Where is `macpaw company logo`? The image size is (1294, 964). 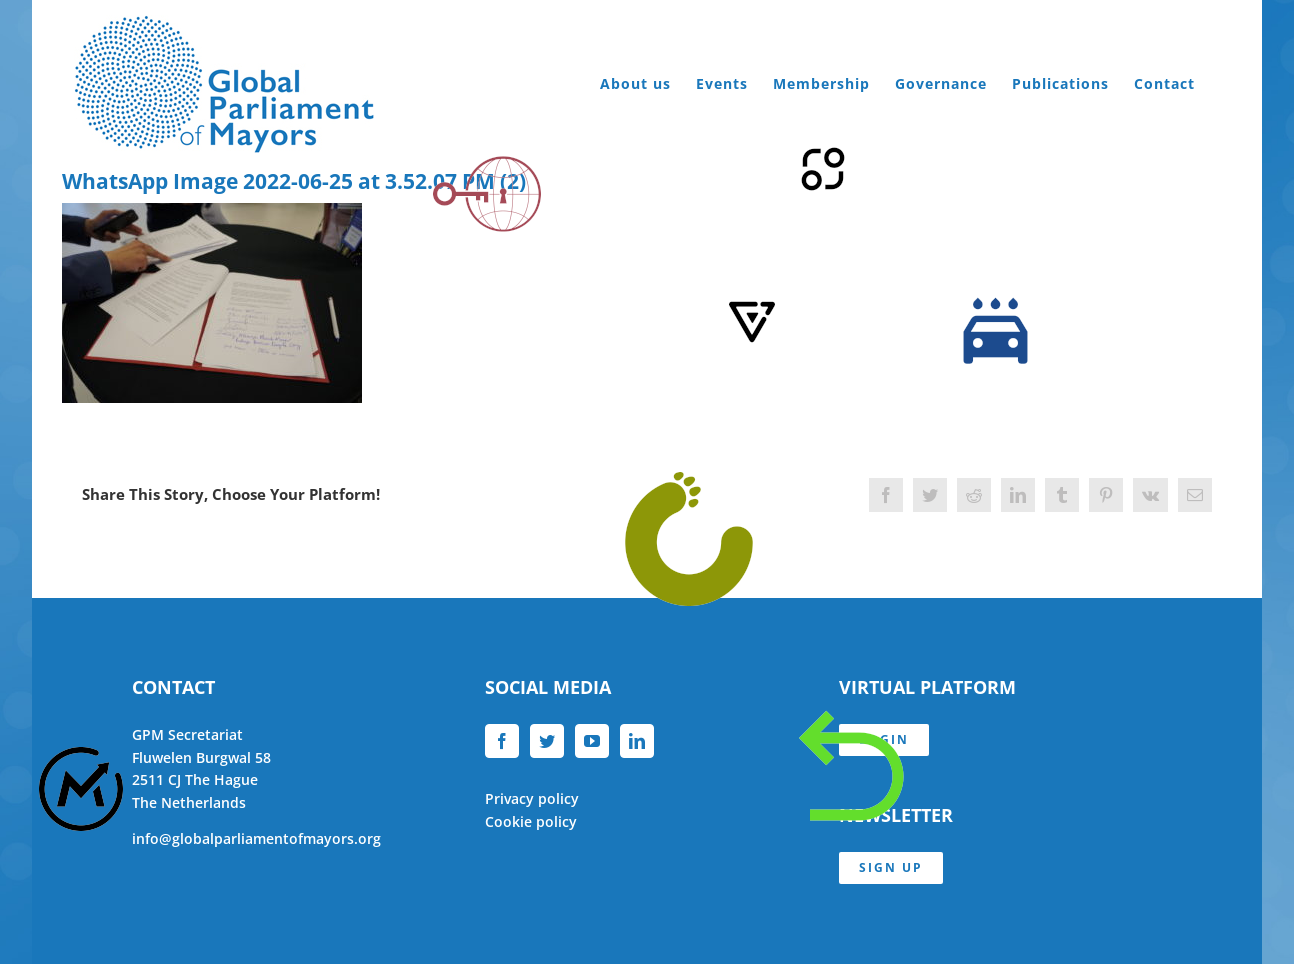
macpaw company logo is located at coordinates (689, 539).